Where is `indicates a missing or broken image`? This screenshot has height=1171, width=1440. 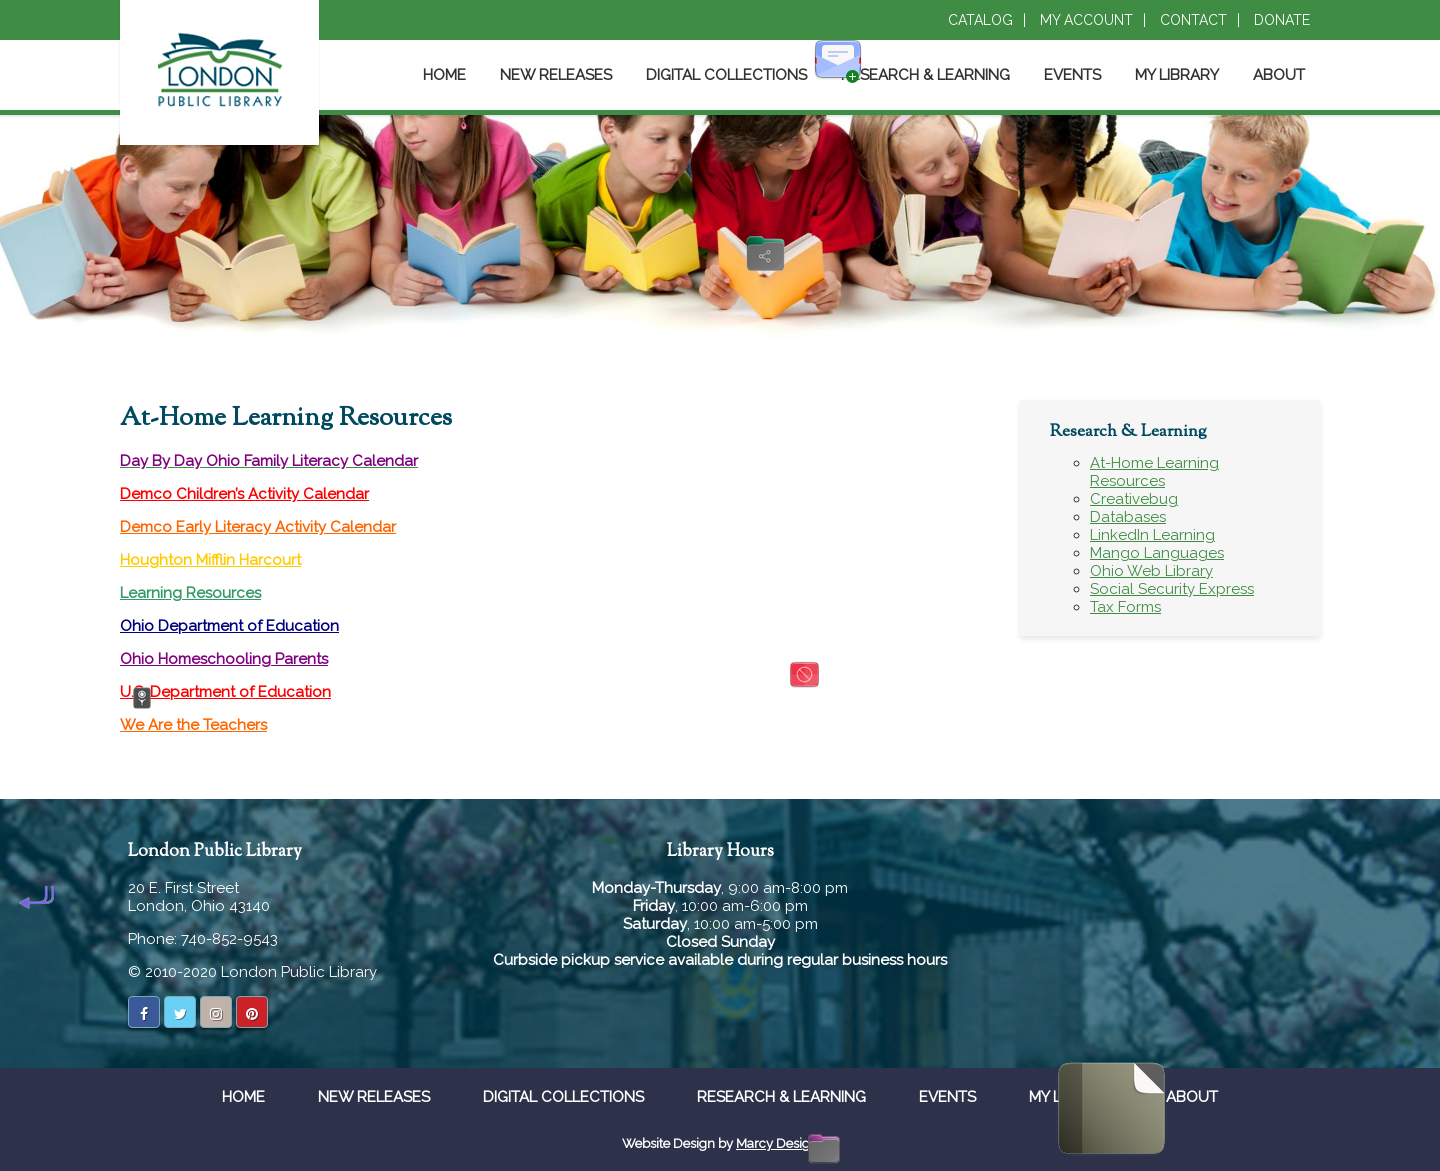 indicates a missing or broken image is located at coordinates (804, 673).